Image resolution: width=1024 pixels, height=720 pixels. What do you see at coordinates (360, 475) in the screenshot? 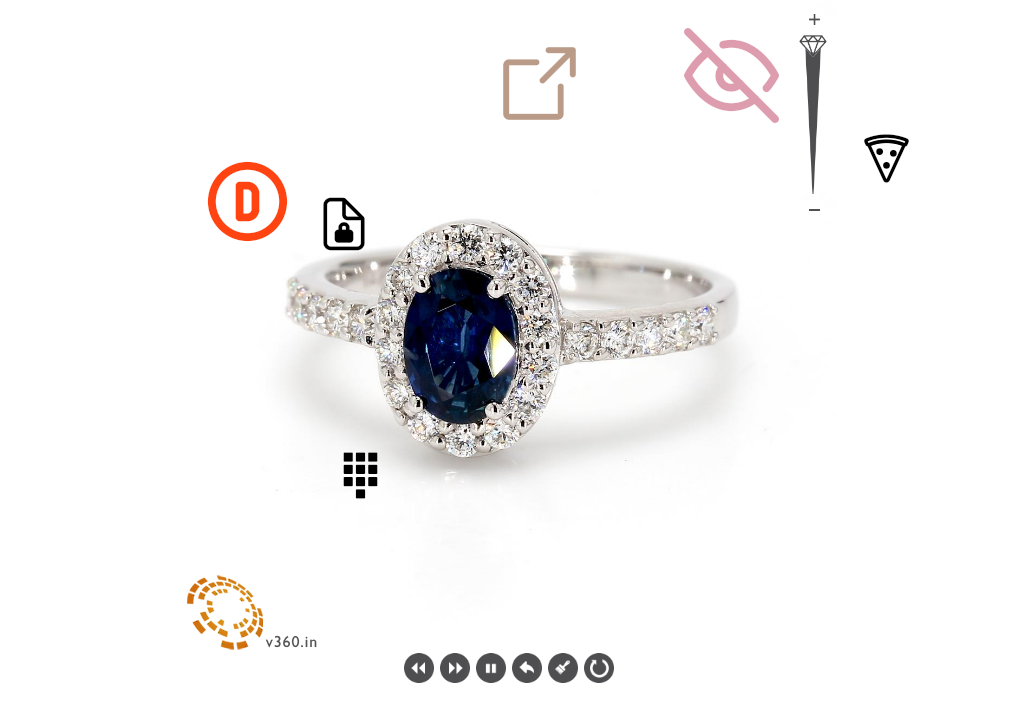
I see `open the dial pad to enter a number` at bounding box center [360, 475].